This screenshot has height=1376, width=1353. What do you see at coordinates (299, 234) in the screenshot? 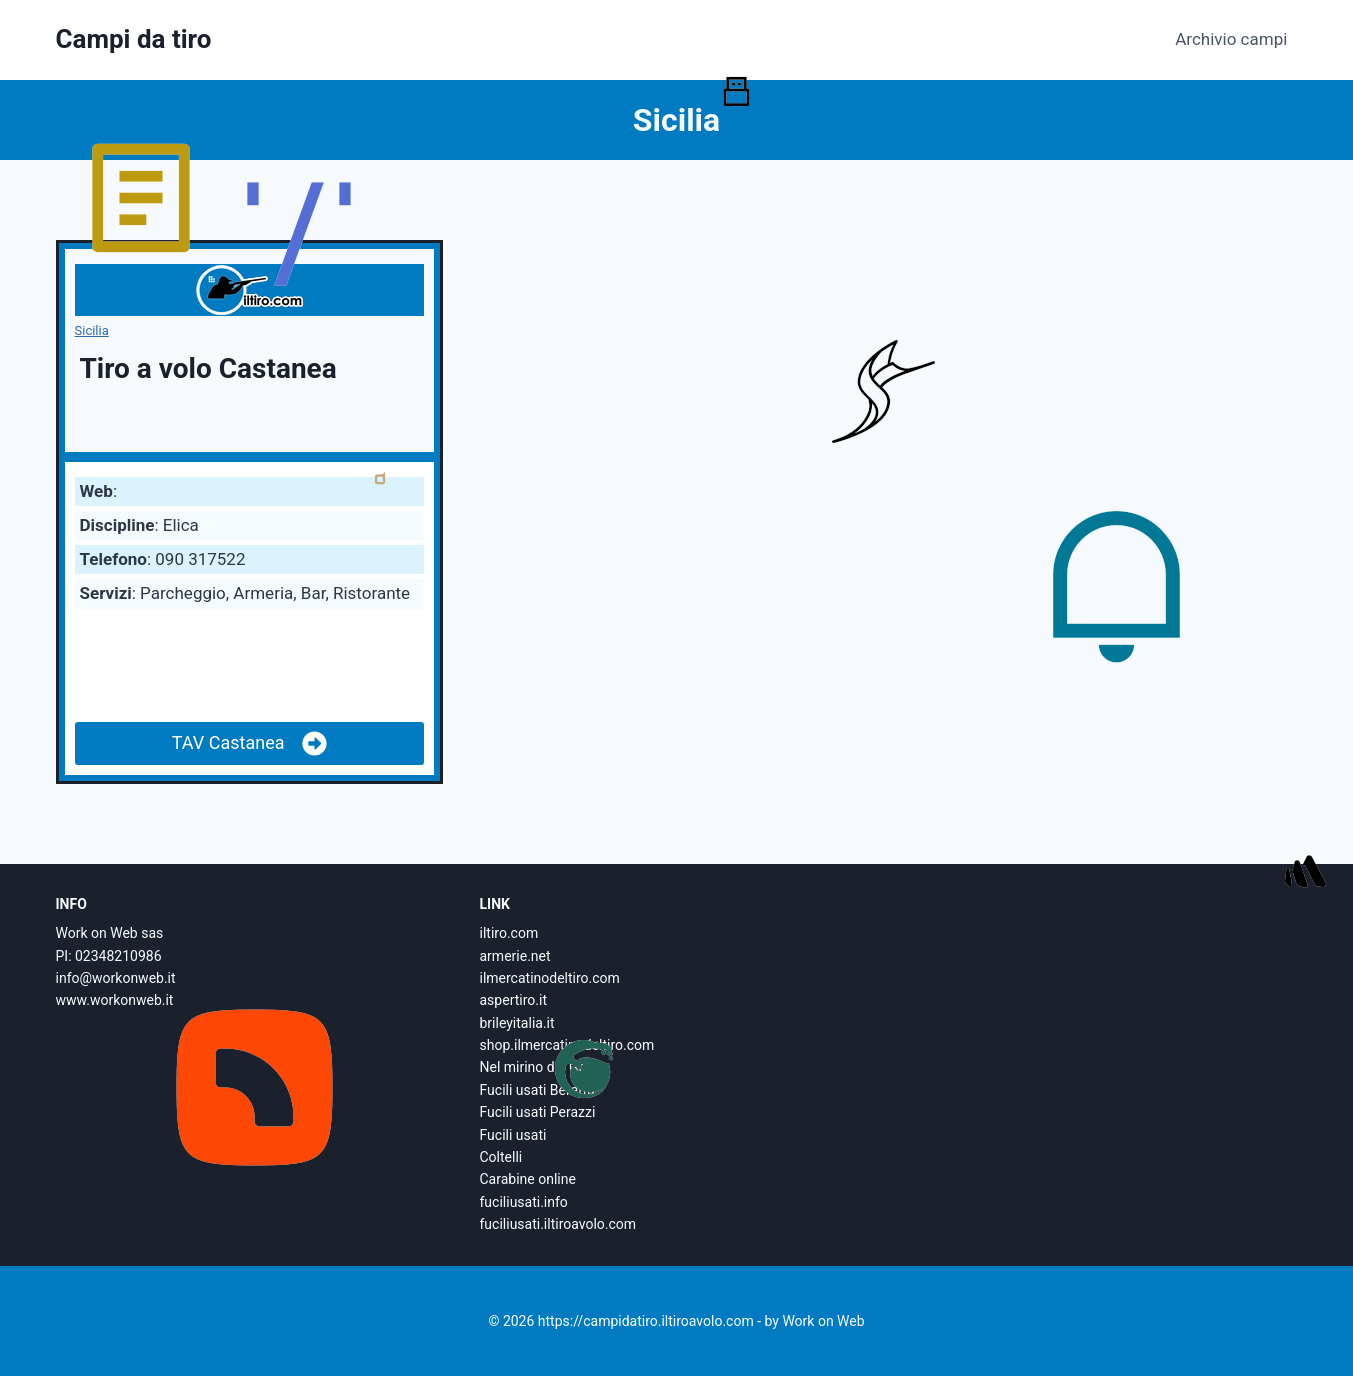
I see `access slash commands menu` at bounding box center [299, 234].